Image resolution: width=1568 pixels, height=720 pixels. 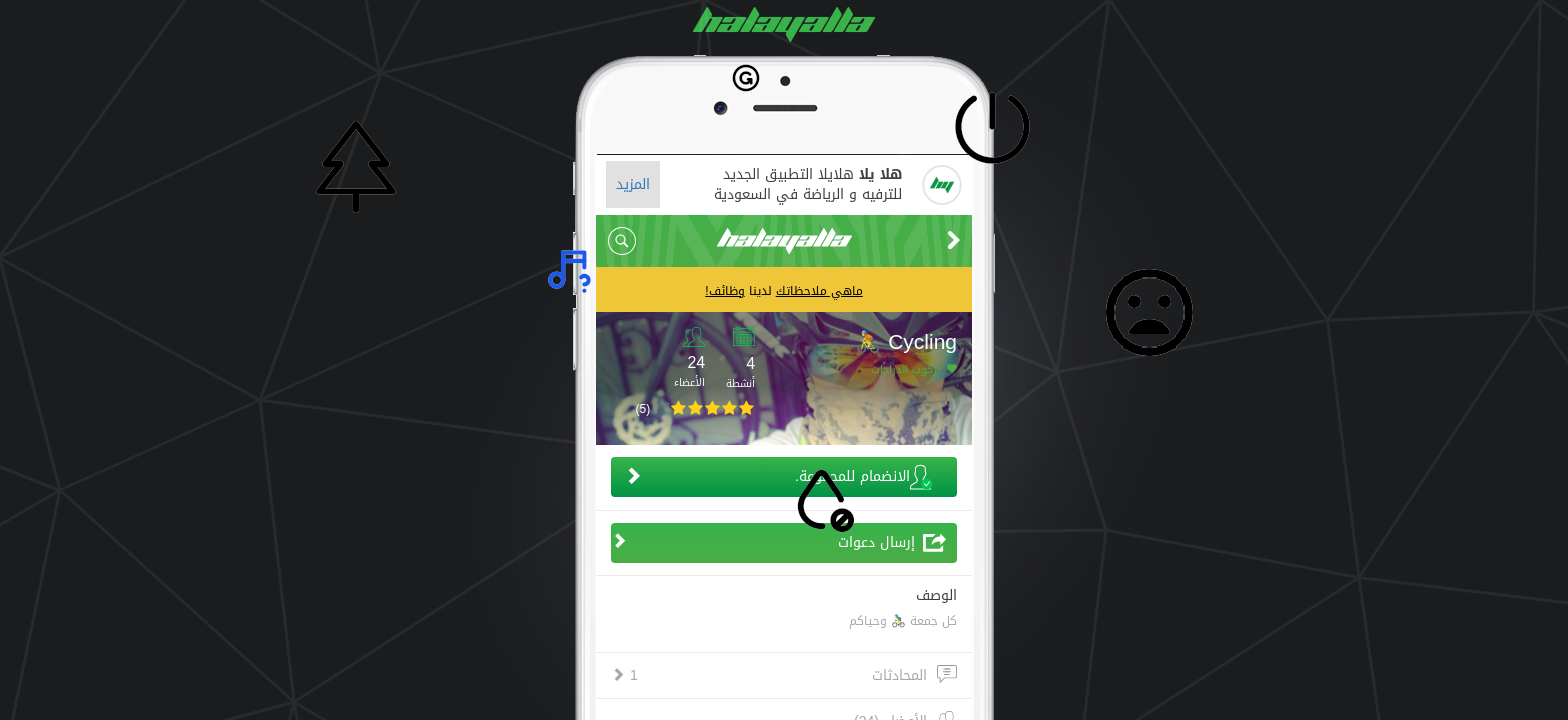 I want to click on visit gumroad profile or store, so click(x=746, y=78).